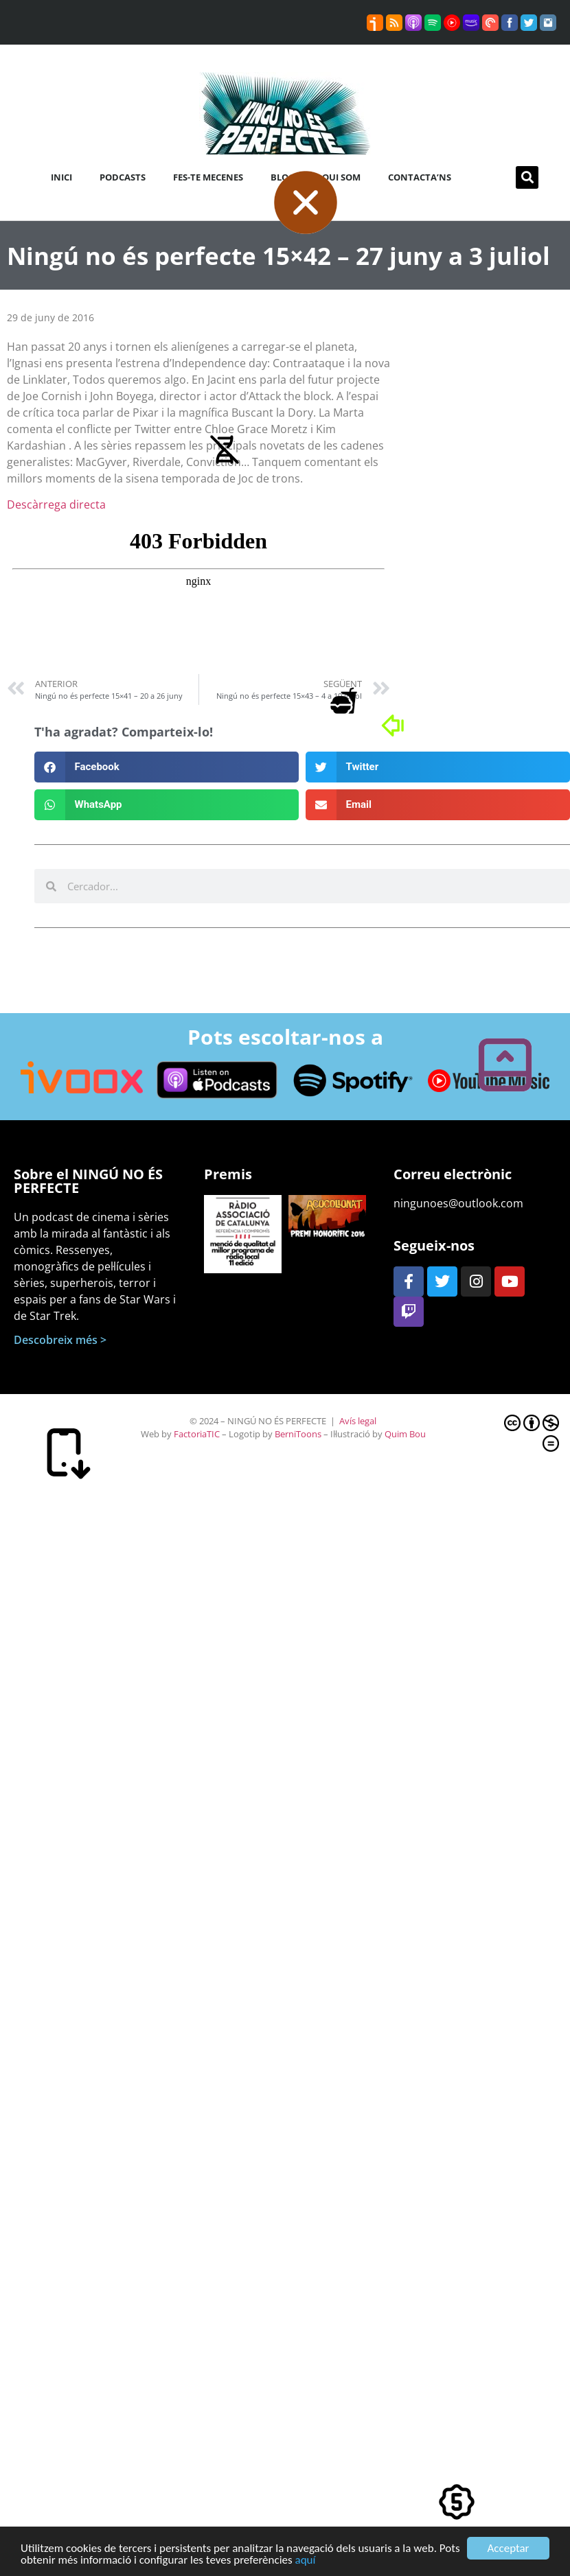 The width and height of the screenshot is (570, 2576). What do you see at coordinates (394, 726) in the screenshot?
I see `go back to the previous screen` at bounding box center [394, 726].